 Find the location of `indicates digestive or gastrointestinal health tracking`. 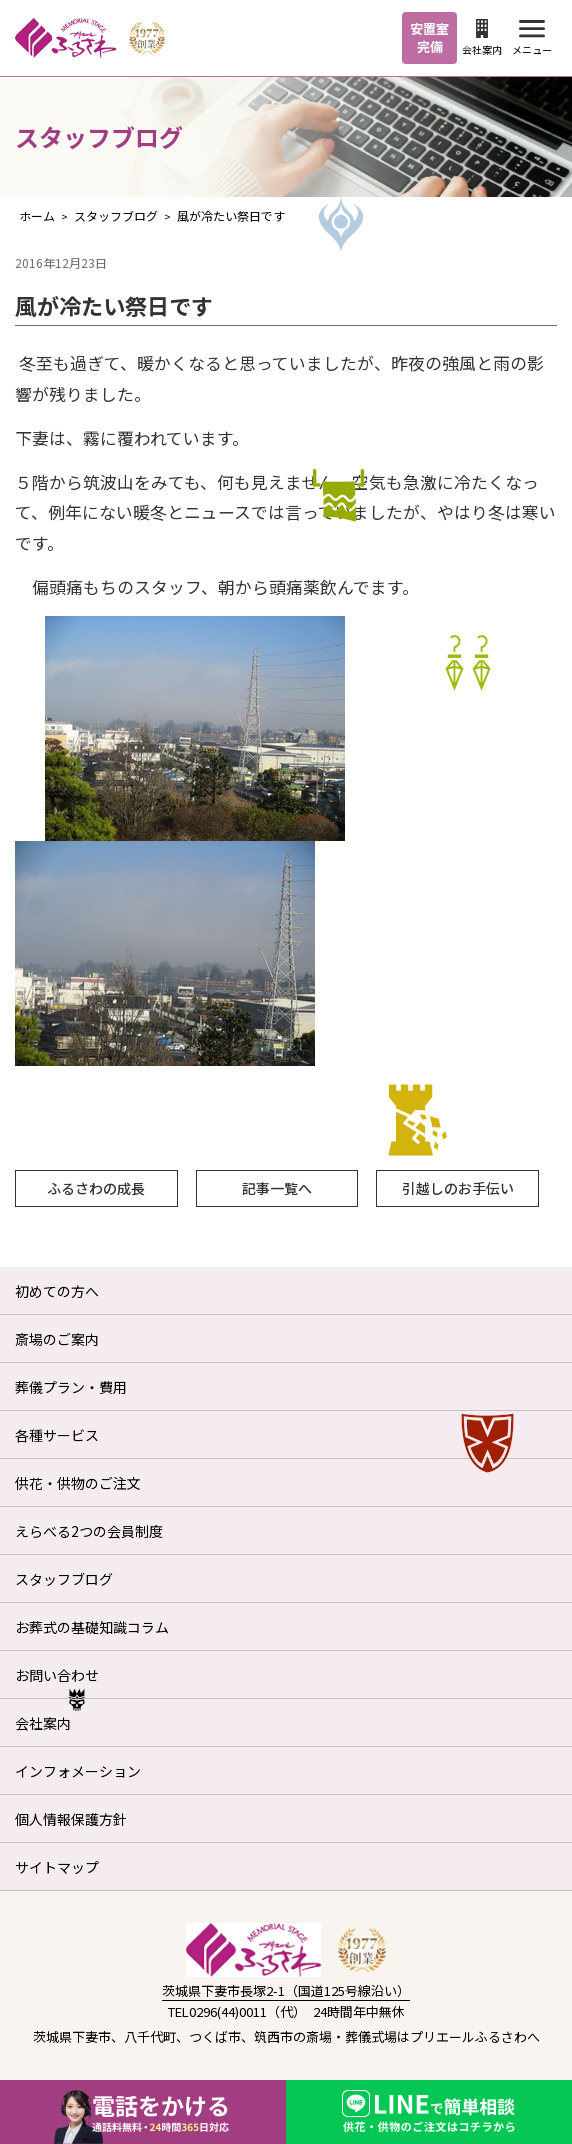

indicates digestive or gastrointestinal health tracking is located at coordinates (252, 720).